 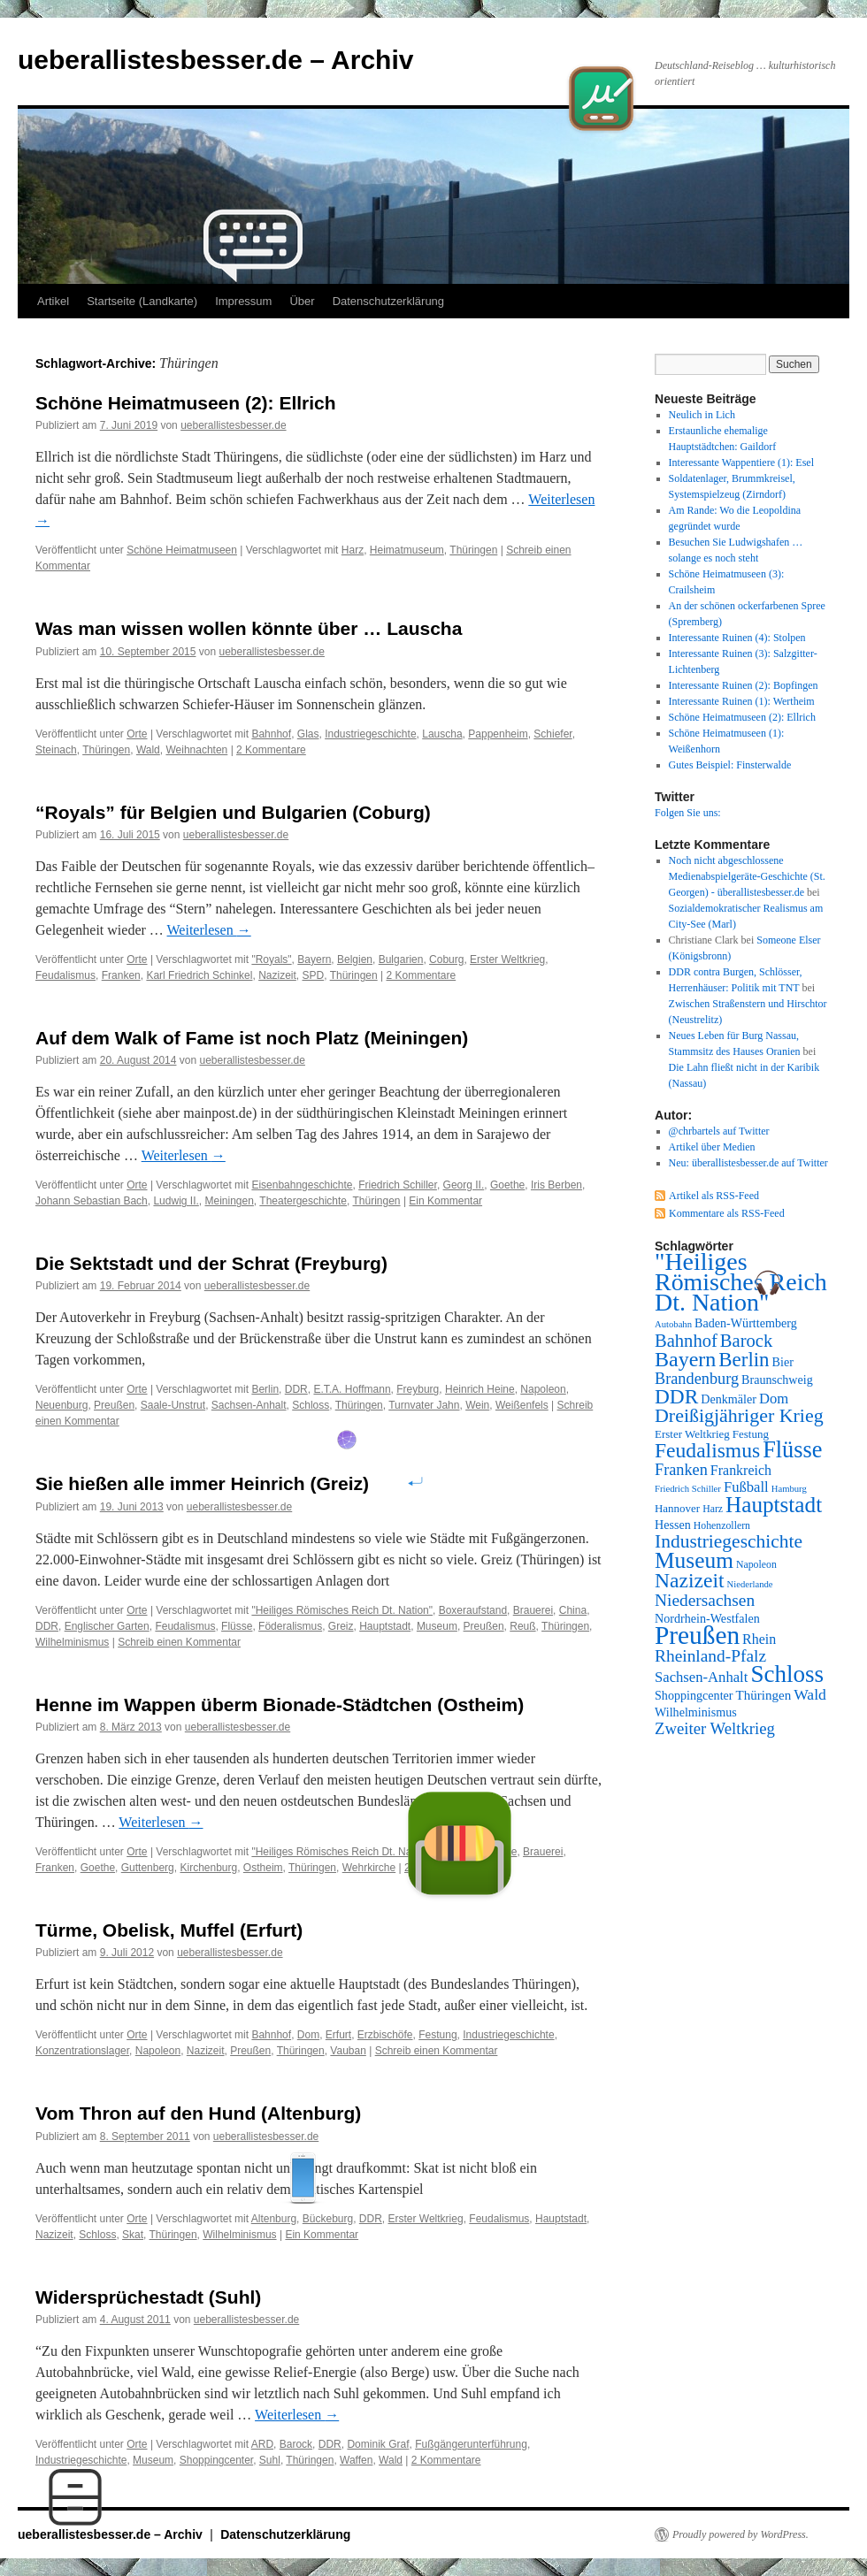 I want to click on access network workgroup or shared resources, so click(x=347, y=1440).